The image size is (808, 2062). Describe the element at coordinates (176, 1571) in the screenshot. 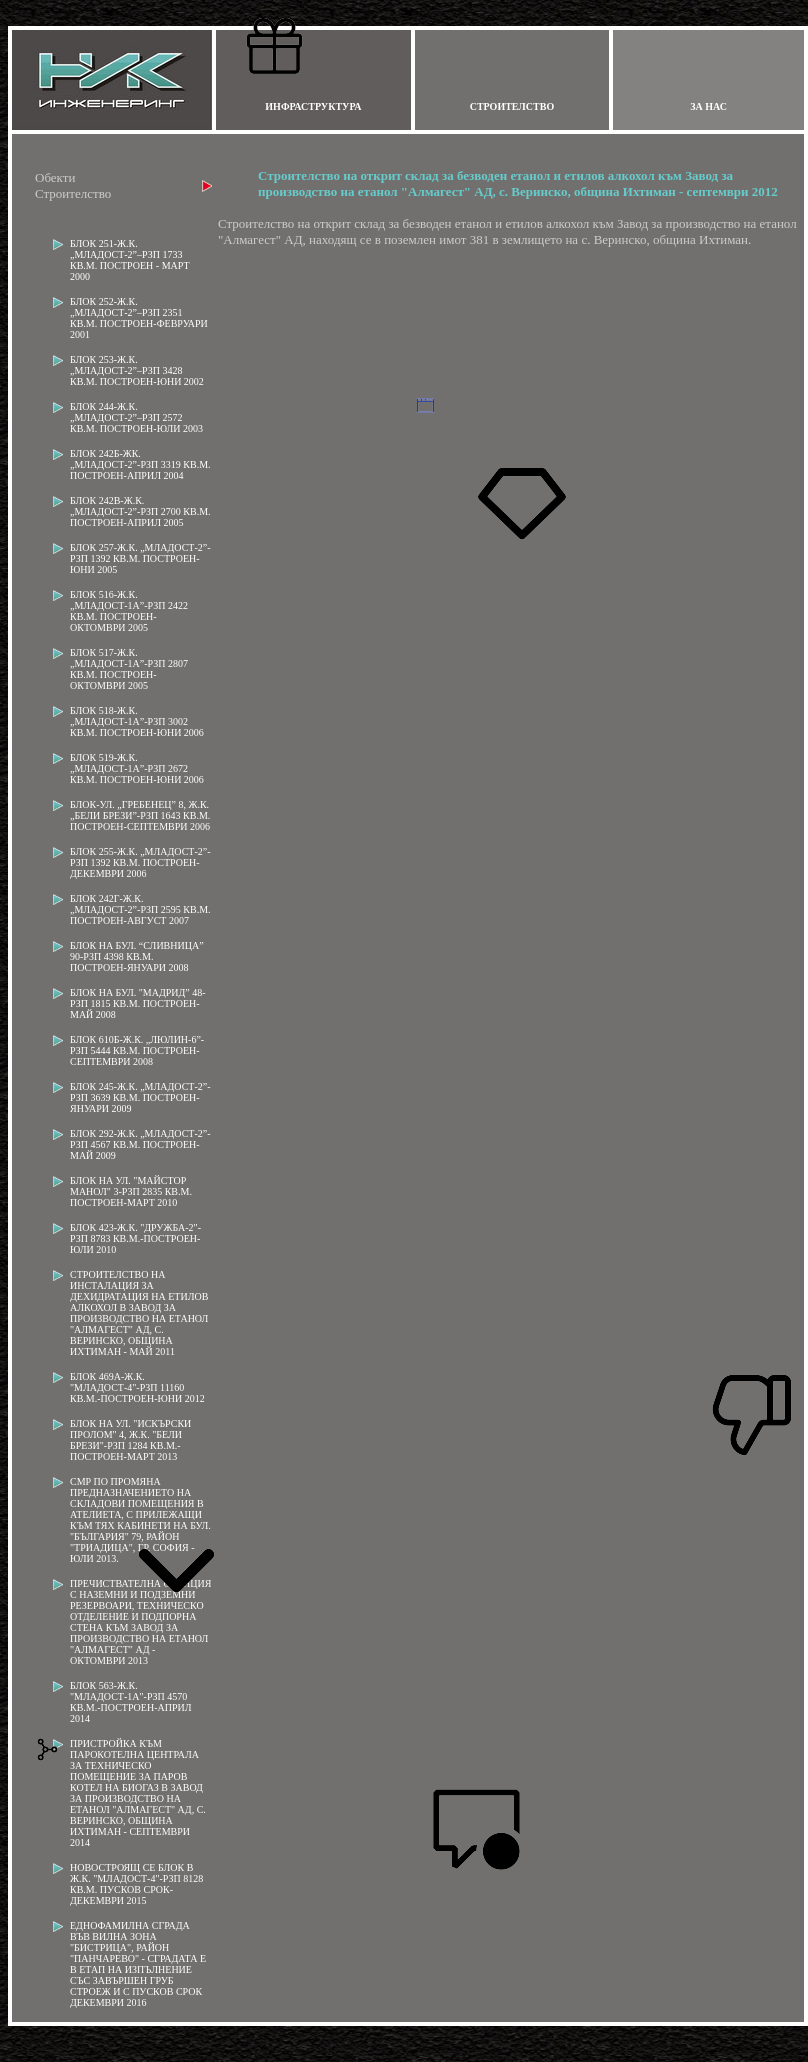

I see `expand a dropdown menu or collapsible section` at that location.